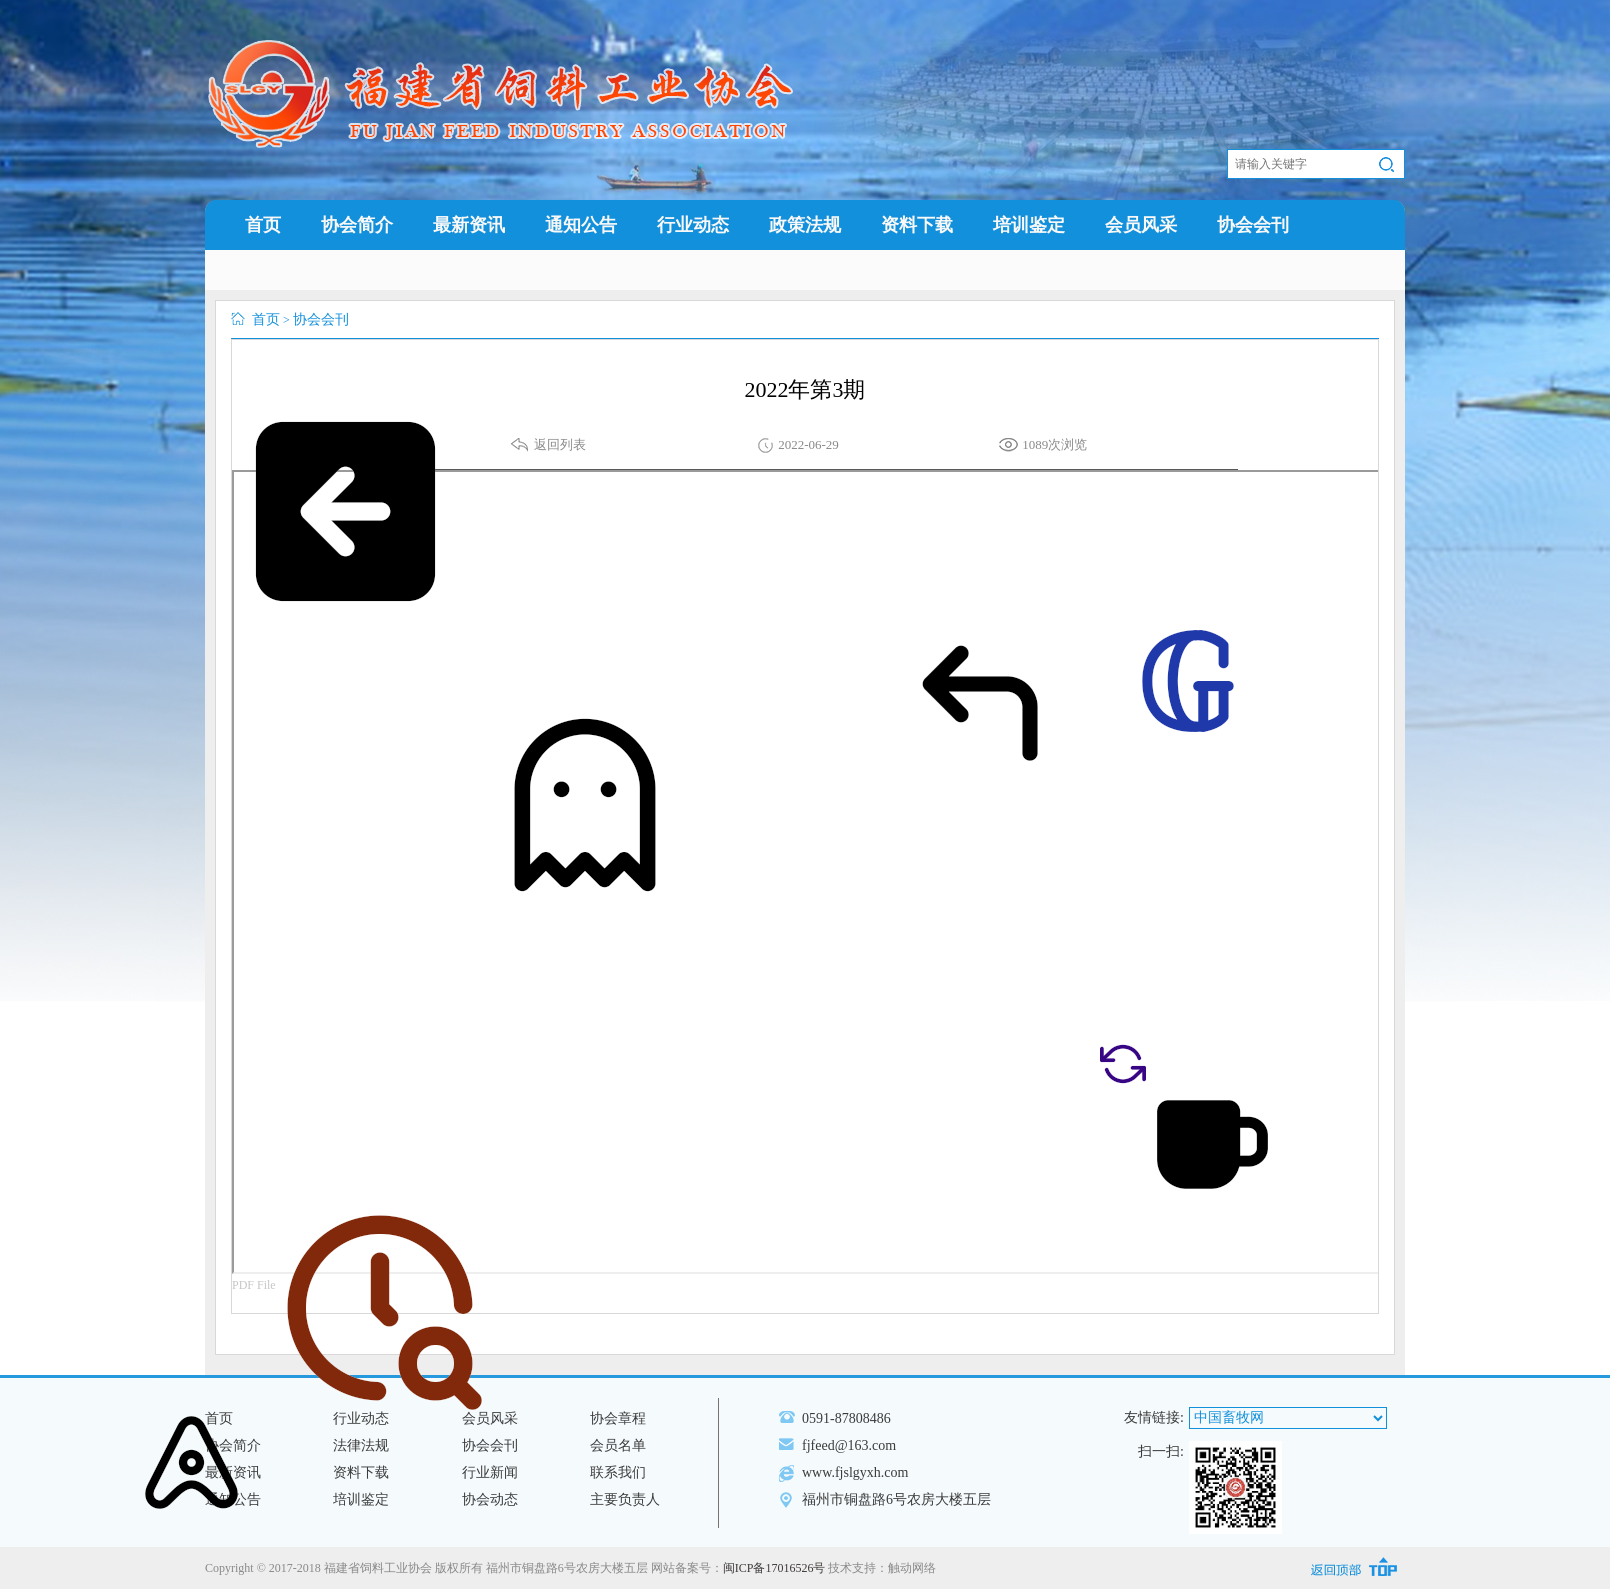  What do you see at coordinates (984, 707) in the screenshot?
I see `go back to previous screen` at bounding box center [984, 707].